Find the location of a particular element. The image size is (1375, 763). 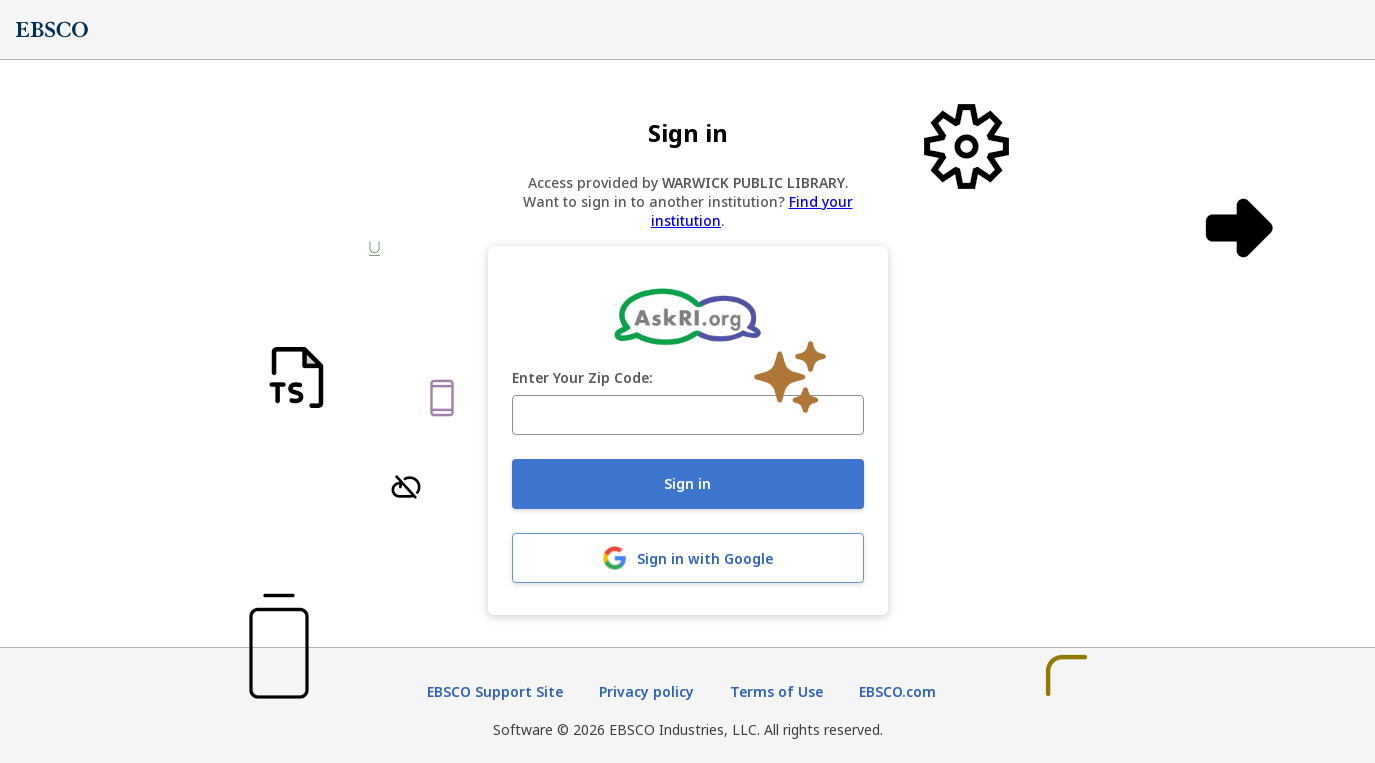

apply rounded corners to a selected element is located at coordinates (1066, 675).